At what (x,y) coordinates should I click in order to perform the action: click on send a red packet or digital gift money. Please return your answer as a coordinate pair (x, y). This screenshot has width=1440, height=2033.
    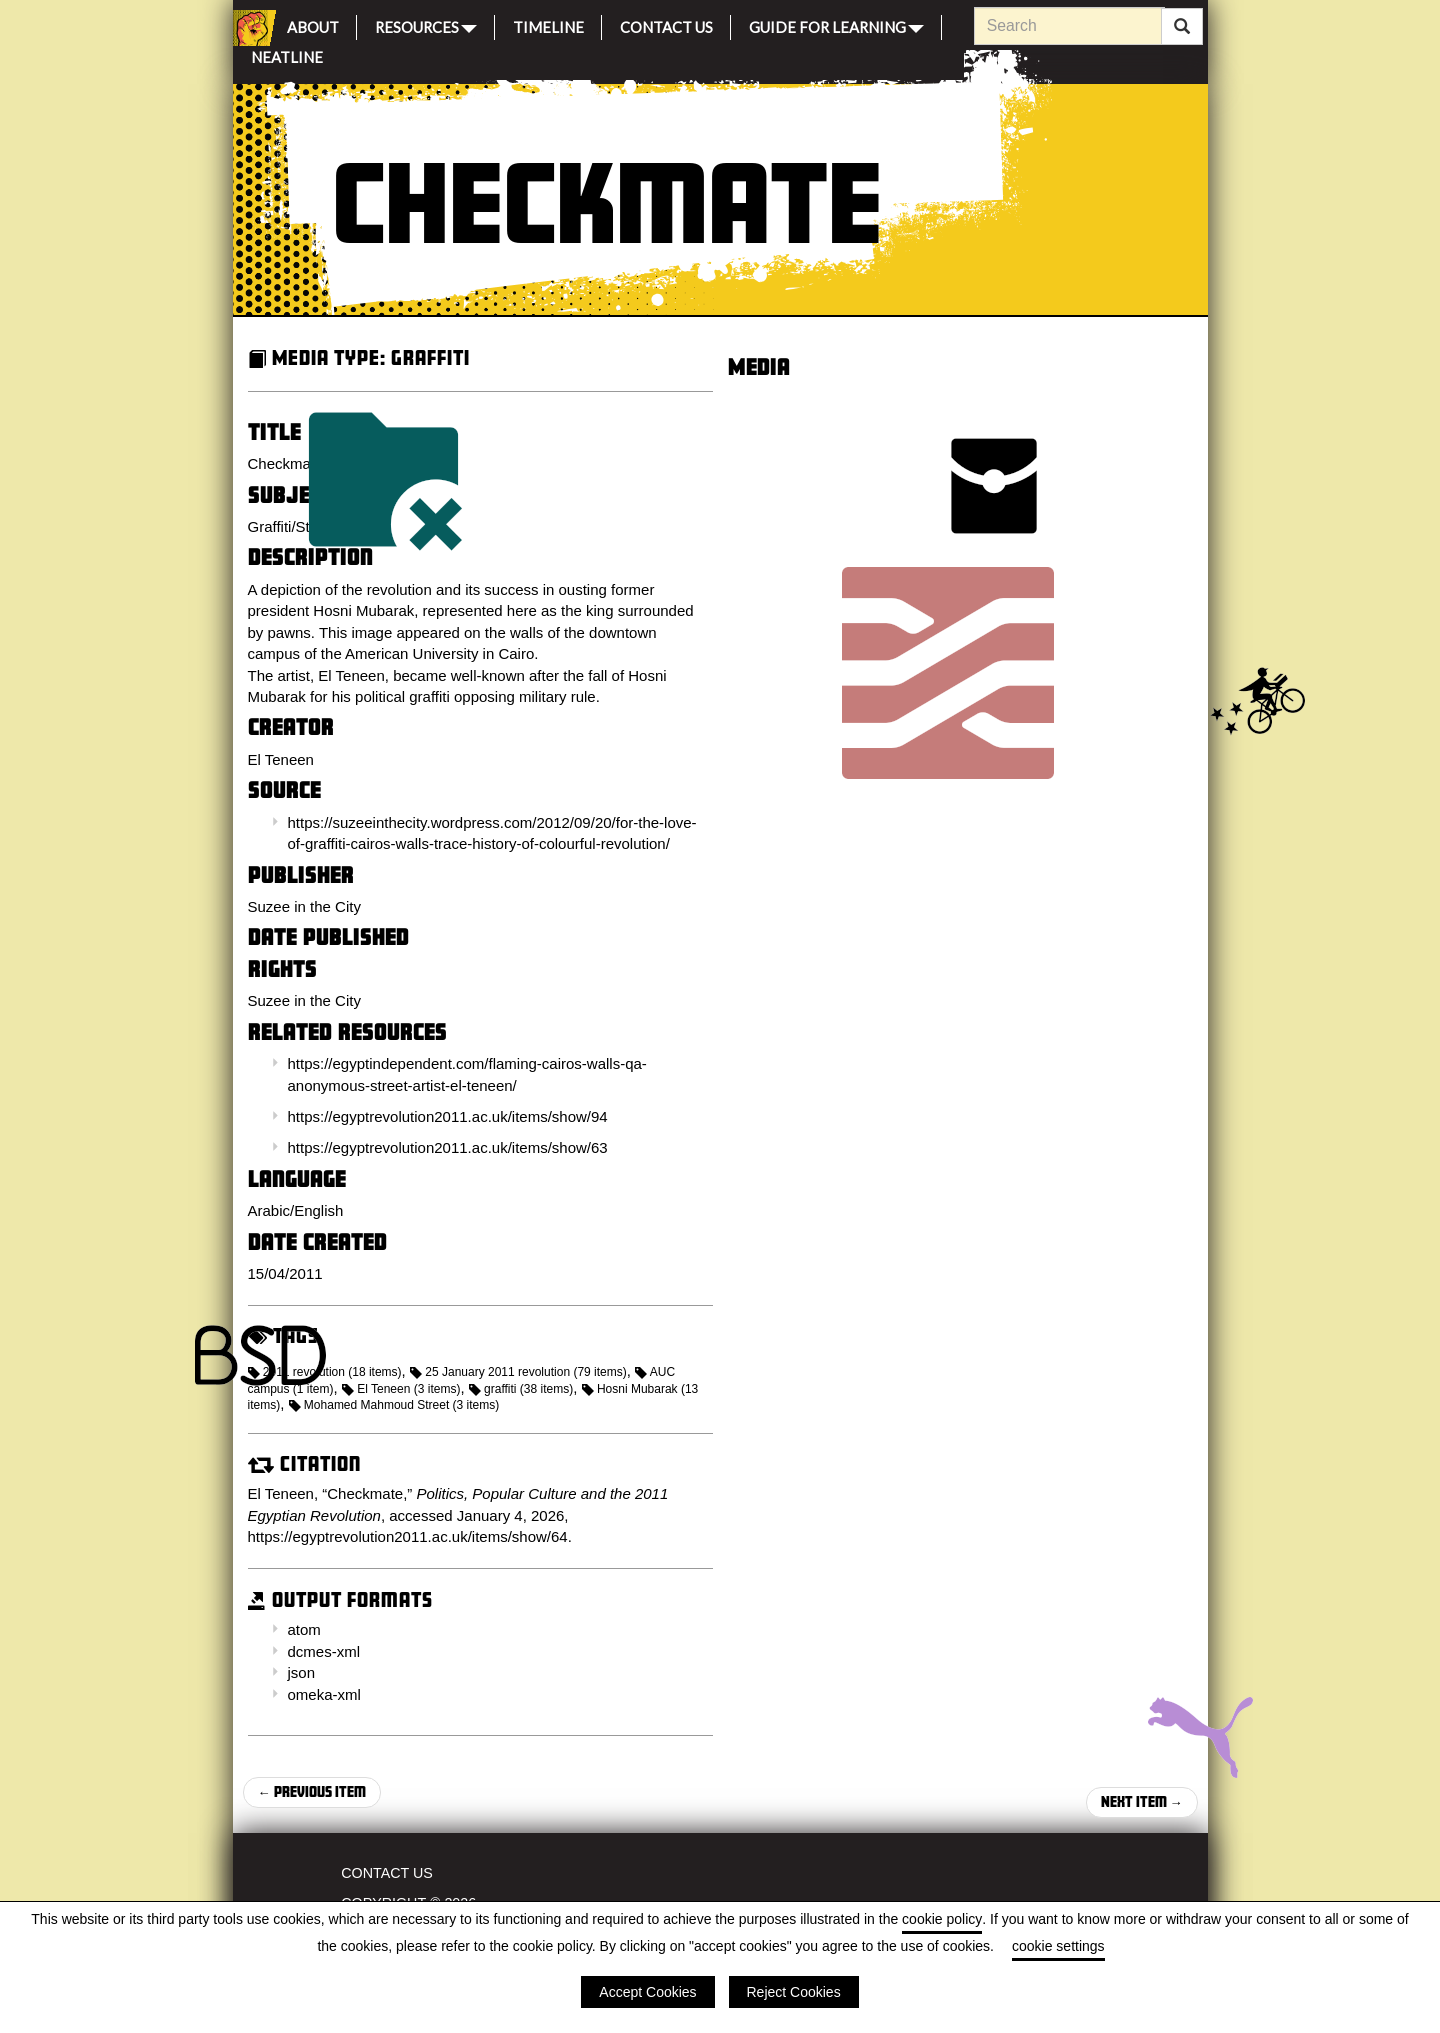
    Looking at the image, I should click on (994, 486).